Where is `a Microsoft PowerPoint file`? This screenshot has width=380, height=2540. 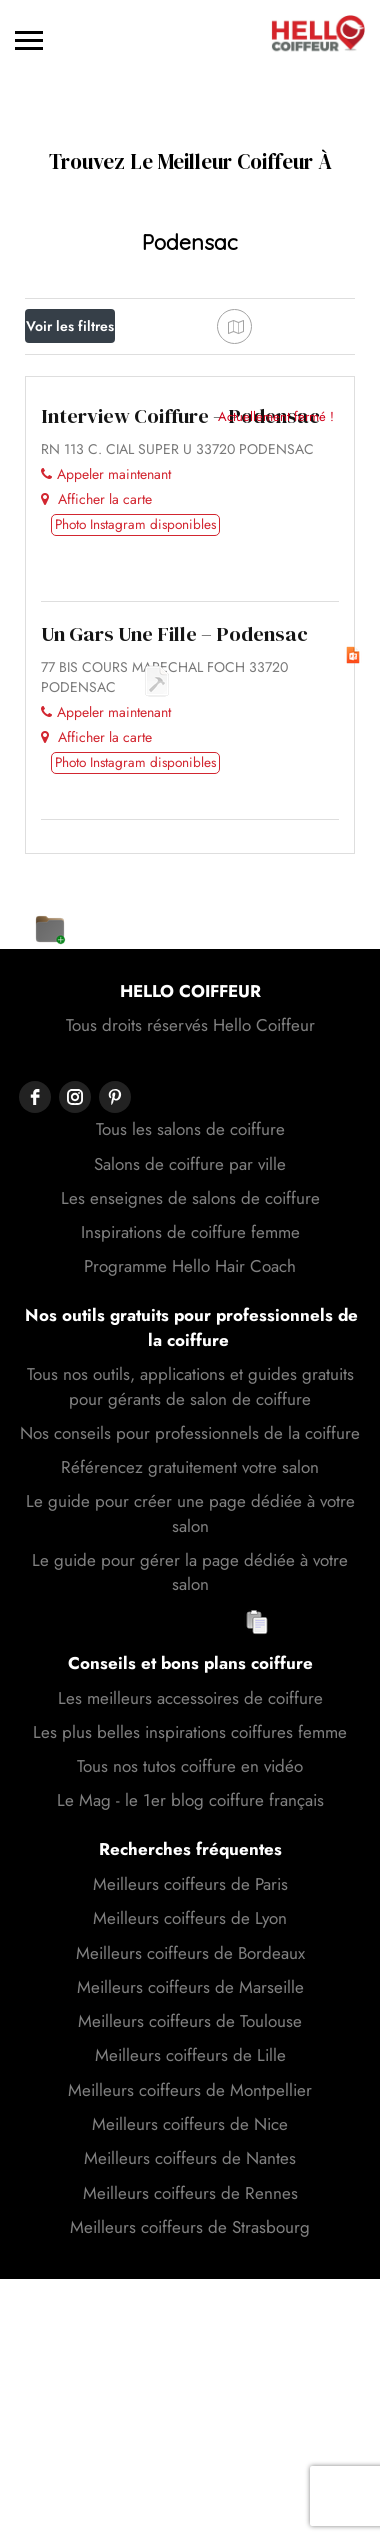 a Microsoft PowerPoint file is located at coordinates (353, 655).